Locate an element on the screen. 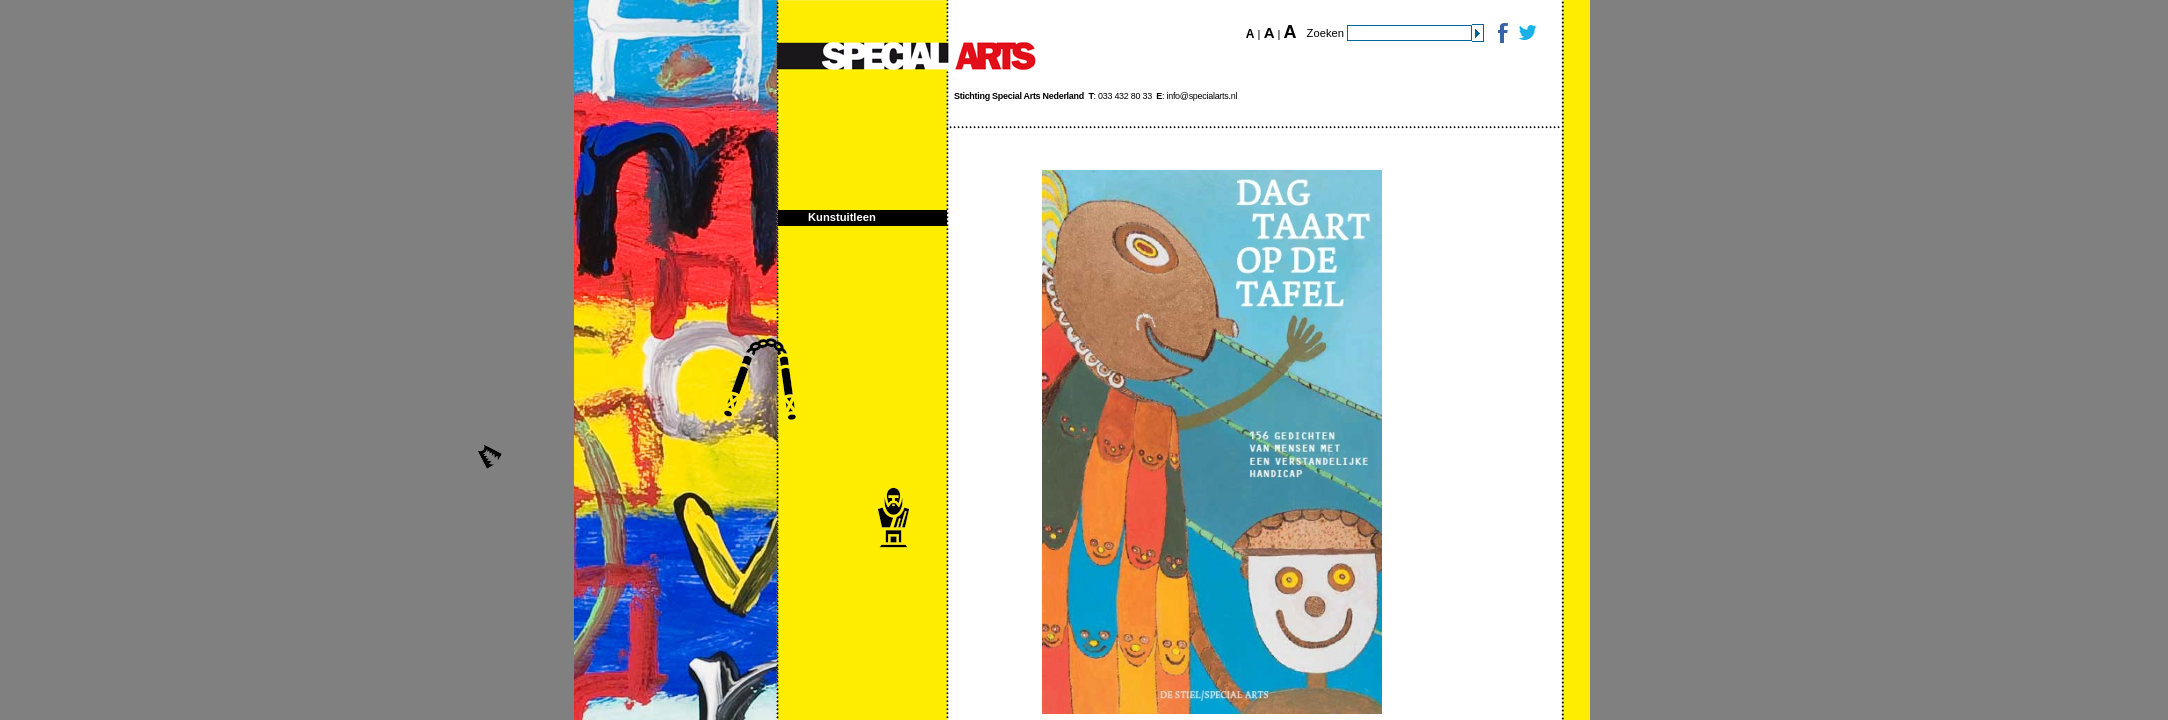 The width and height of the screenshot is (2168, 720). select nunchaku weapon in game inventory is located at coordinates (760, 379).